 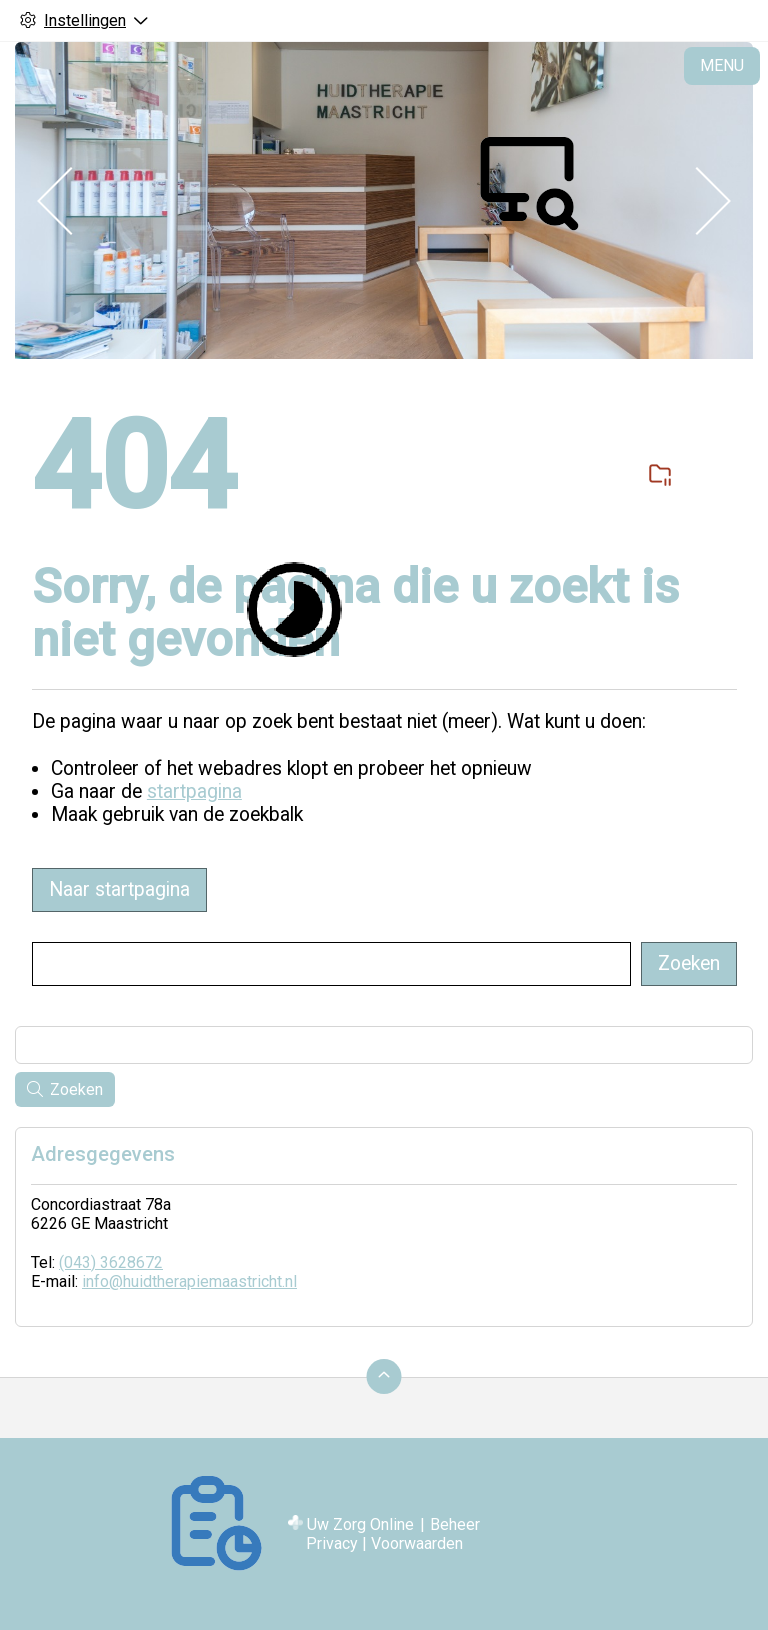 What do you see at coordinates (294, 609) in the screenshot?
I see `access timelapse camera mode` at bounding box center [294, 609].